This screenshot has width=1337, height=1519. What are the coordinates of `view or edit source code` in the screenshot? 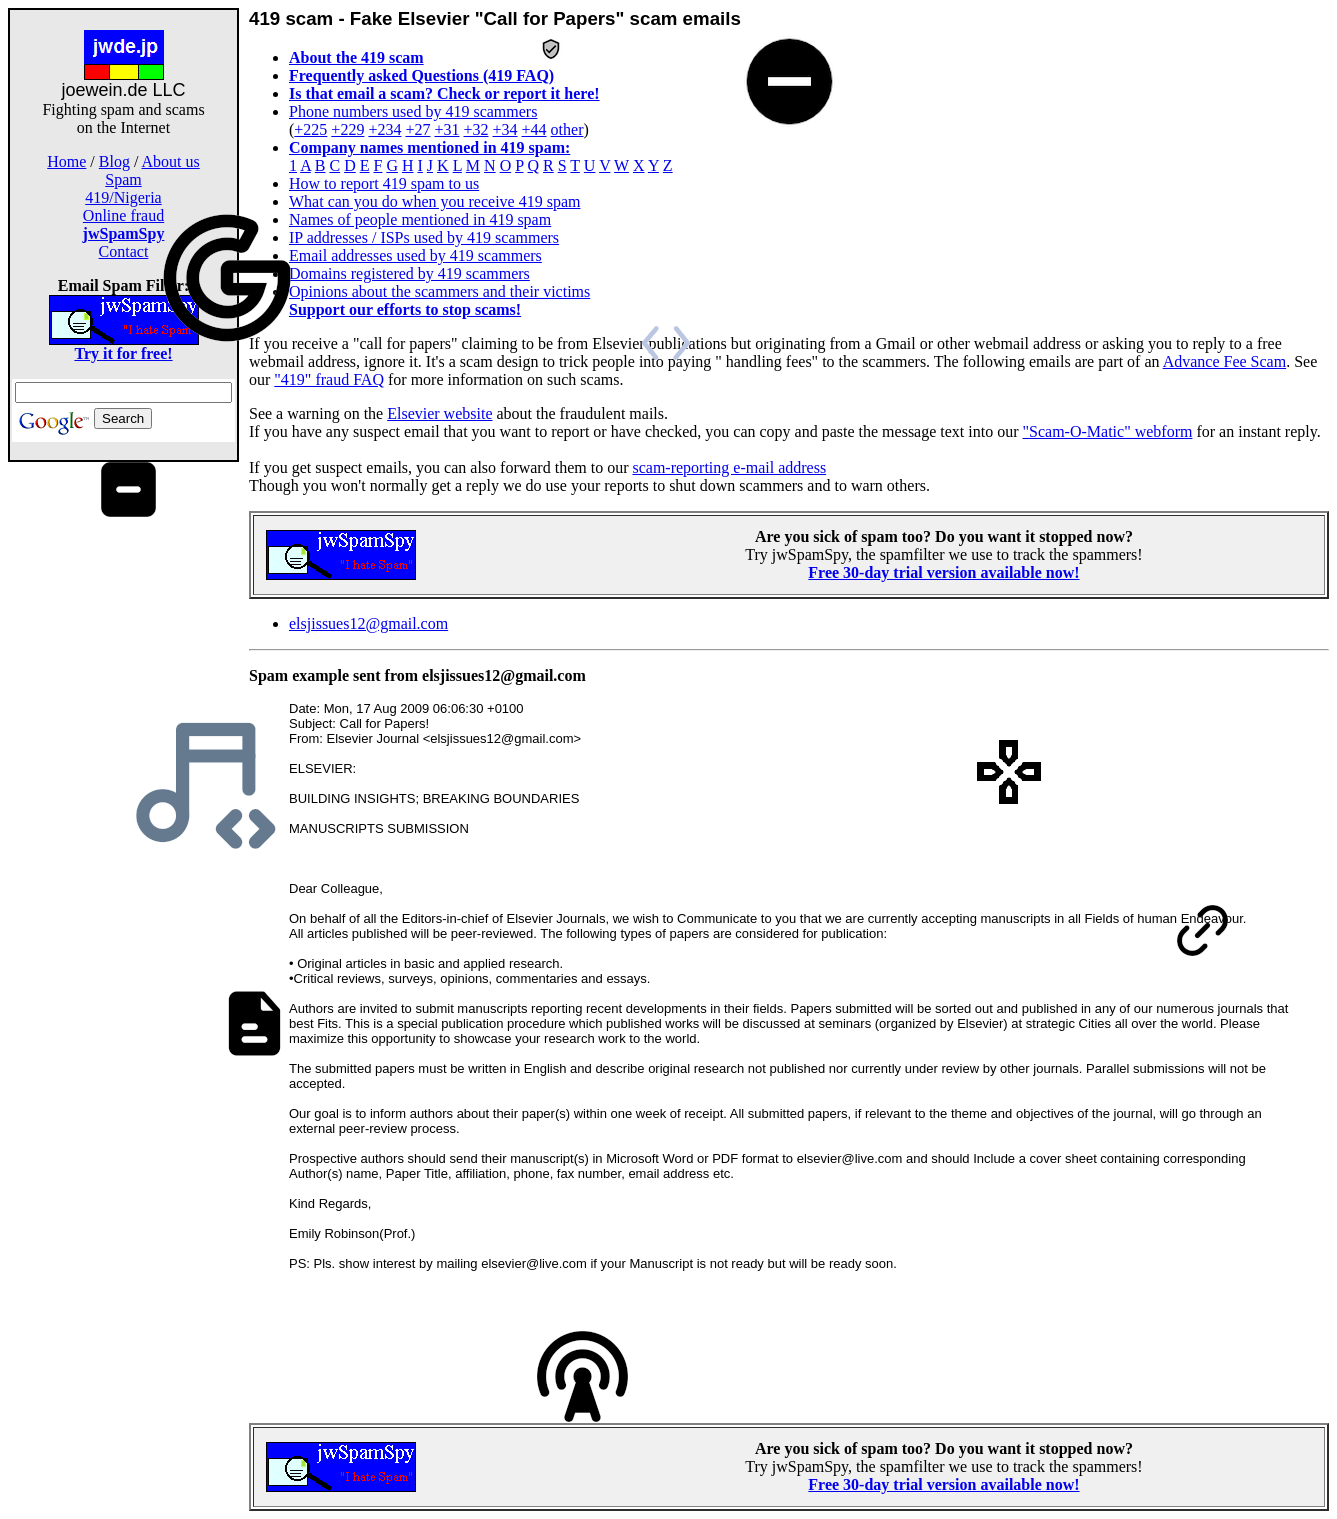 It's located at (666, 343).